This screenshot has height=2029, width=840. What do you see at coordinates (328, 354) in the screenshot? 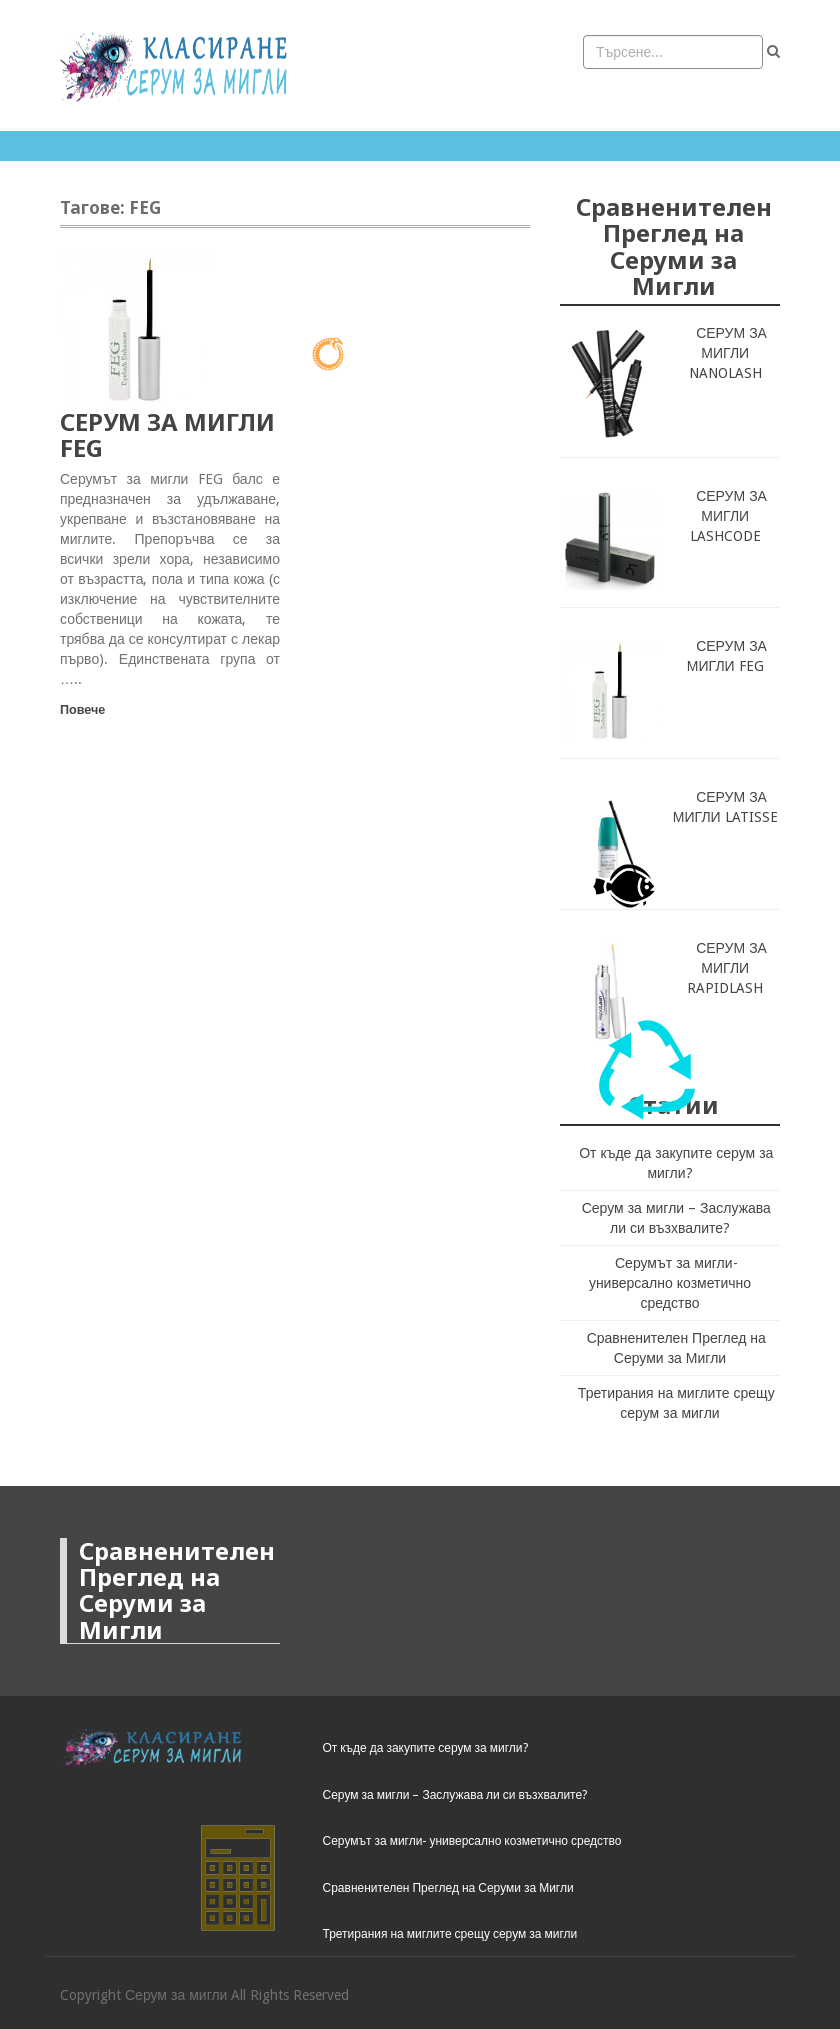
I see `indicates infinite loop or cyclical process` at bounding box center [328, 354].